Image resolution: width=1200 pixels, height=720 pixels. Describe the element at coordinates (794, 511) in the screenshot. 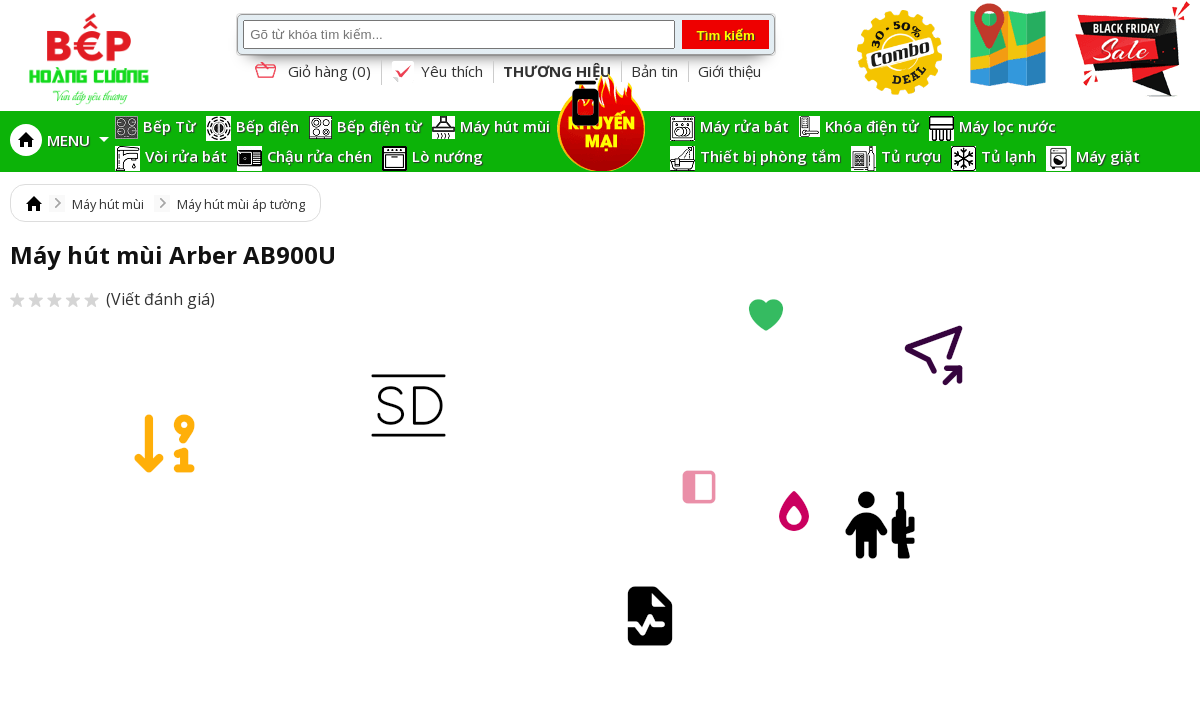

I see `indicates flammable or combustible content` at that location.